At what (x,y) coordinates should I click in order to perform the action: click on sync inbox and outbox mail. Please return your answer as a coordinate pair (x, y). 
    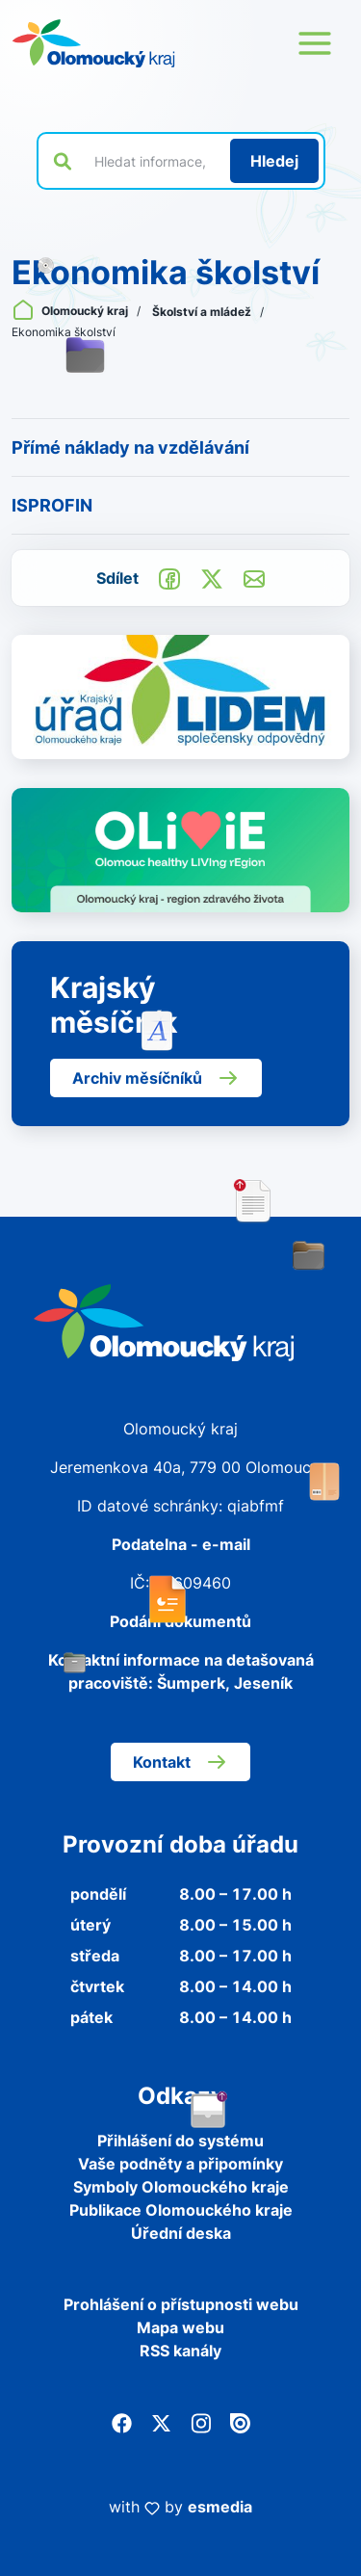
    Looking at the image, I should click on (208, 2111).